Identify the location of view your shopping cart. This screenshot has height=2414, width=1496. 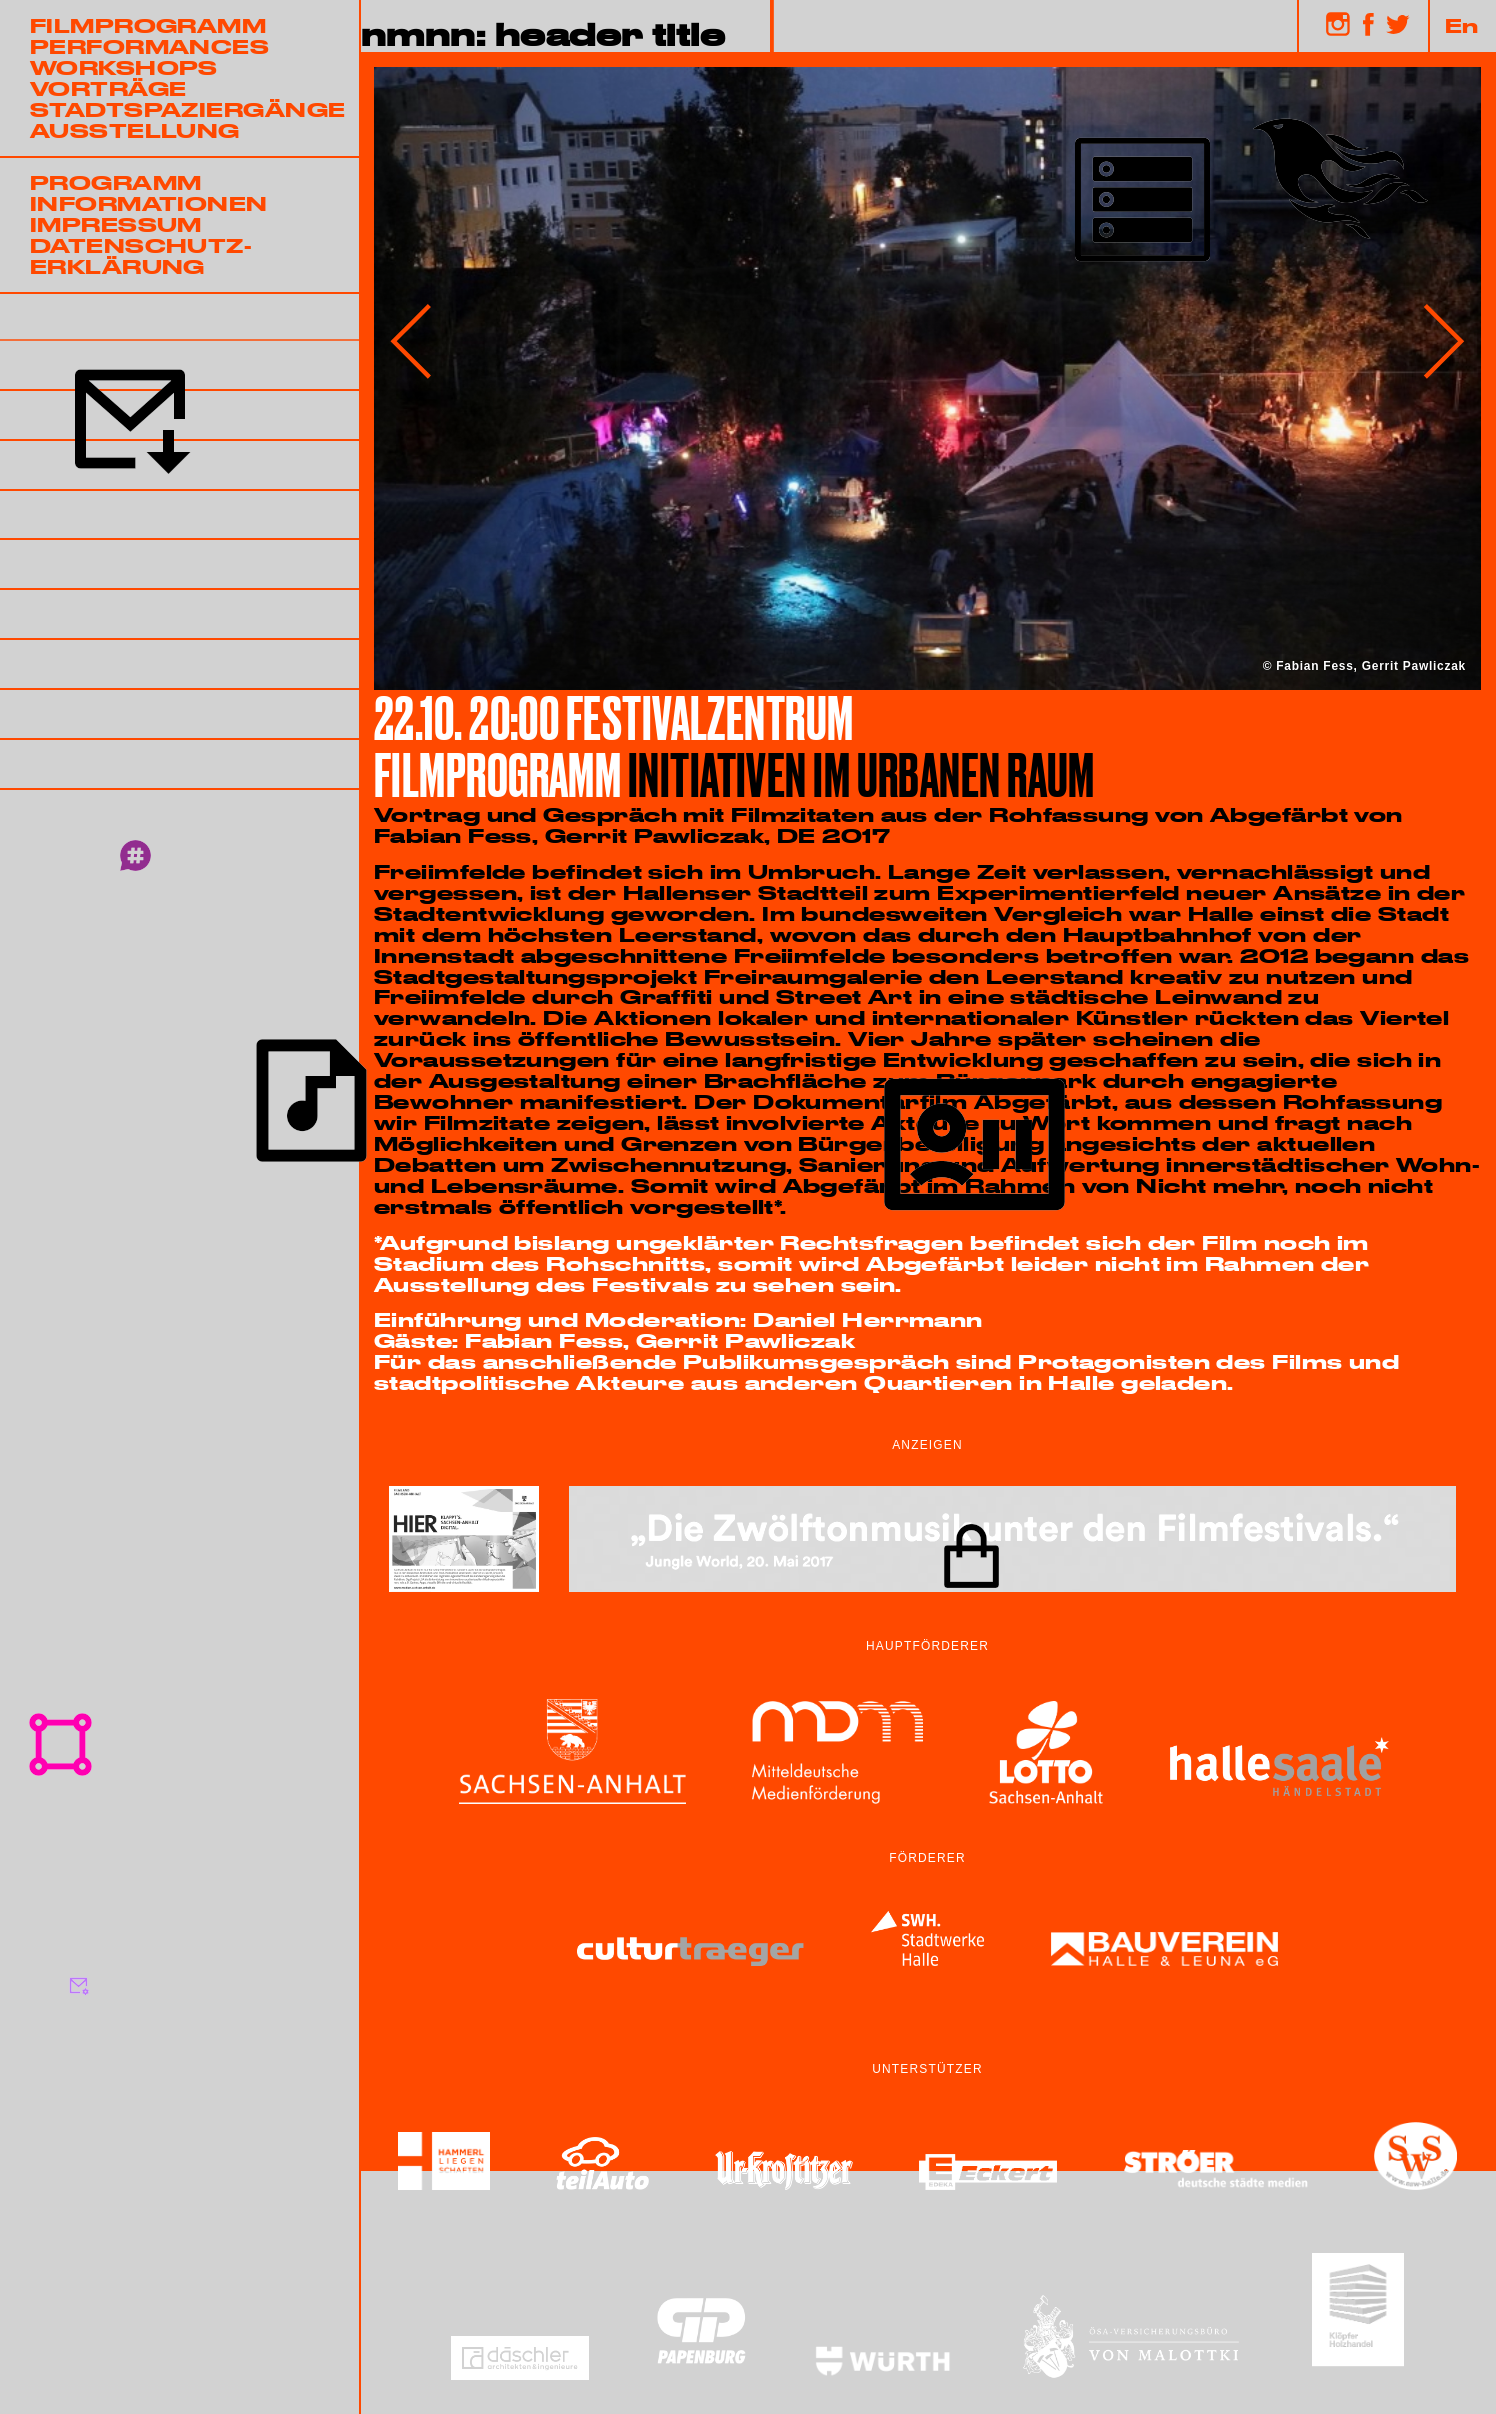
(971, 1557).